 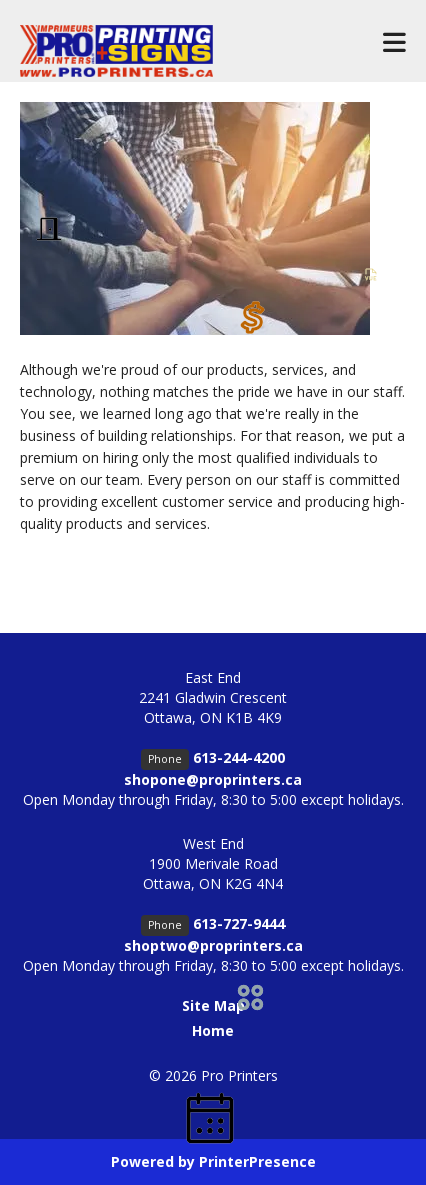 What do you see at coordinates (210, 1120) in the screenshot?
I see `view calendar events` at bounding box center [210, 1120].